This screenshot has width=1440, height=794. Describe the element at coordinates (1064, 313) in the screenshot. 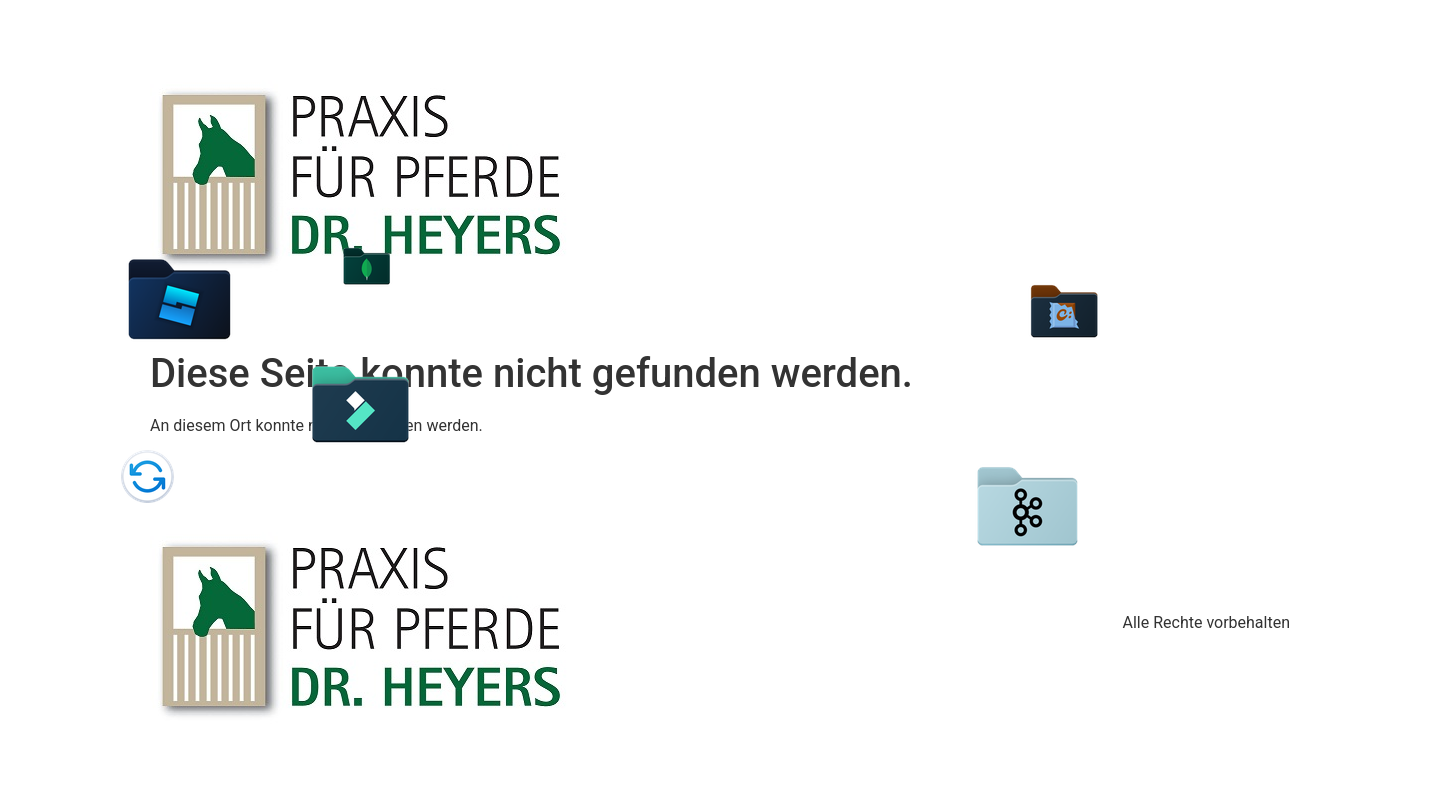

I see `folder containing chocolatey package manager files` at that location.